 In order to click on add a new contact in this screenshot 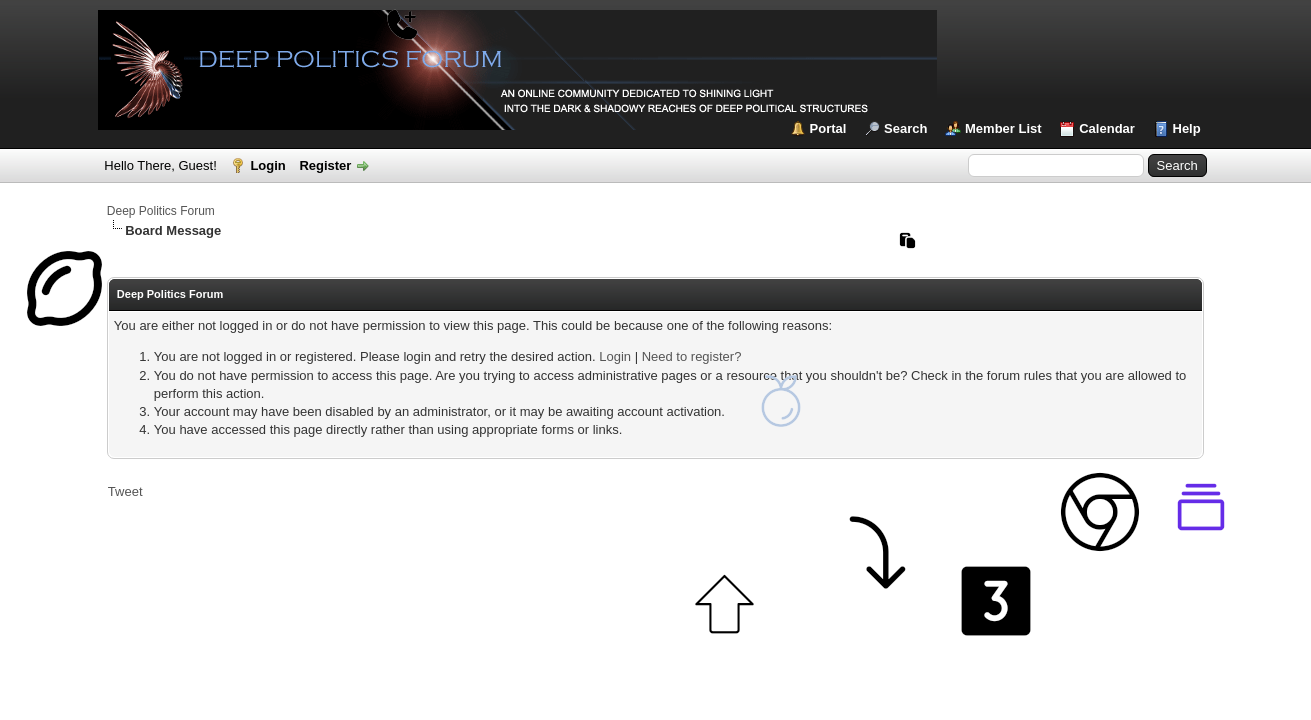, I will do `click(403, 24)`.